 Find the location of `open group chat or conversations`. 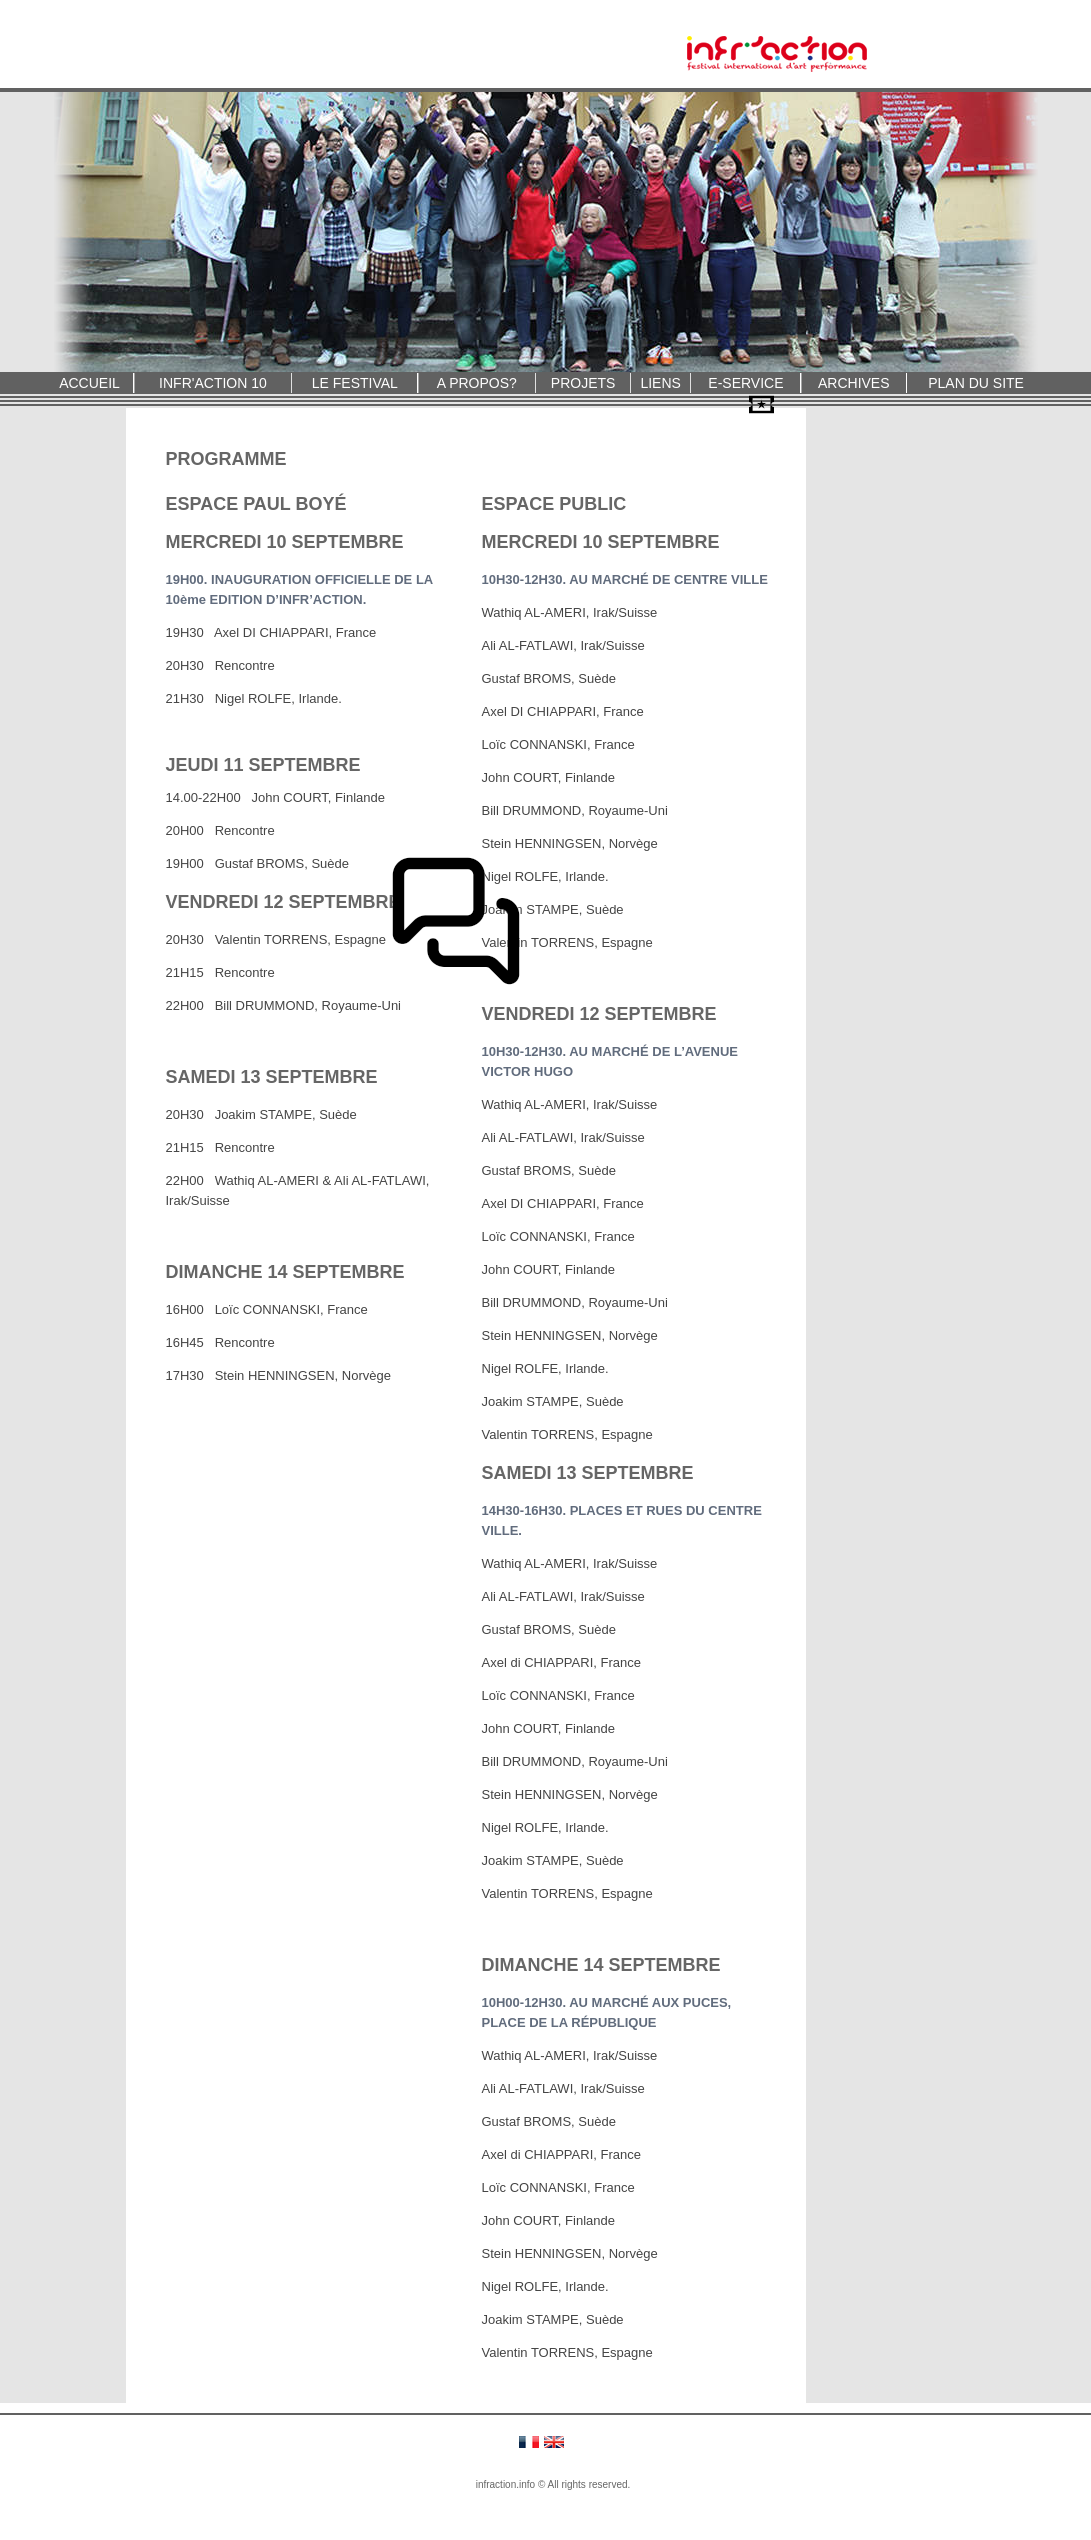

open group chat or conversations is located at coordinates (456, 921).